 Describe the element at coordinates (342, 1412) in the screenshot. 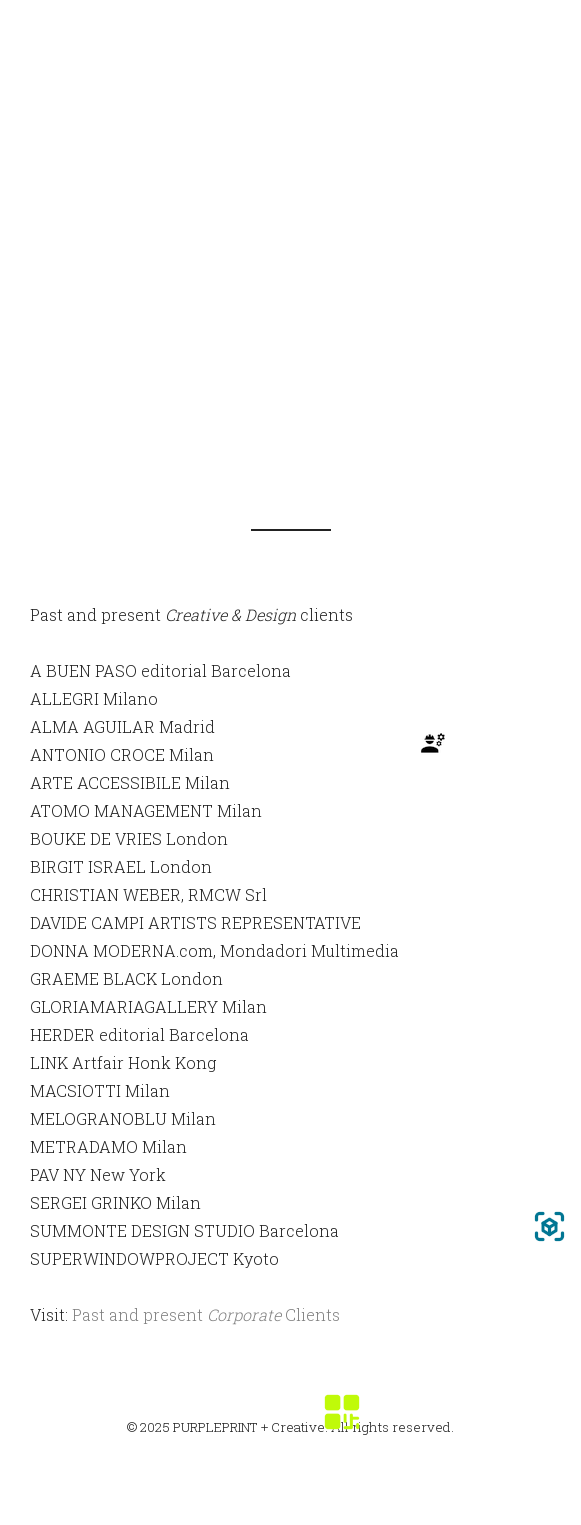

I see `scan or generate a qr code` at that location.